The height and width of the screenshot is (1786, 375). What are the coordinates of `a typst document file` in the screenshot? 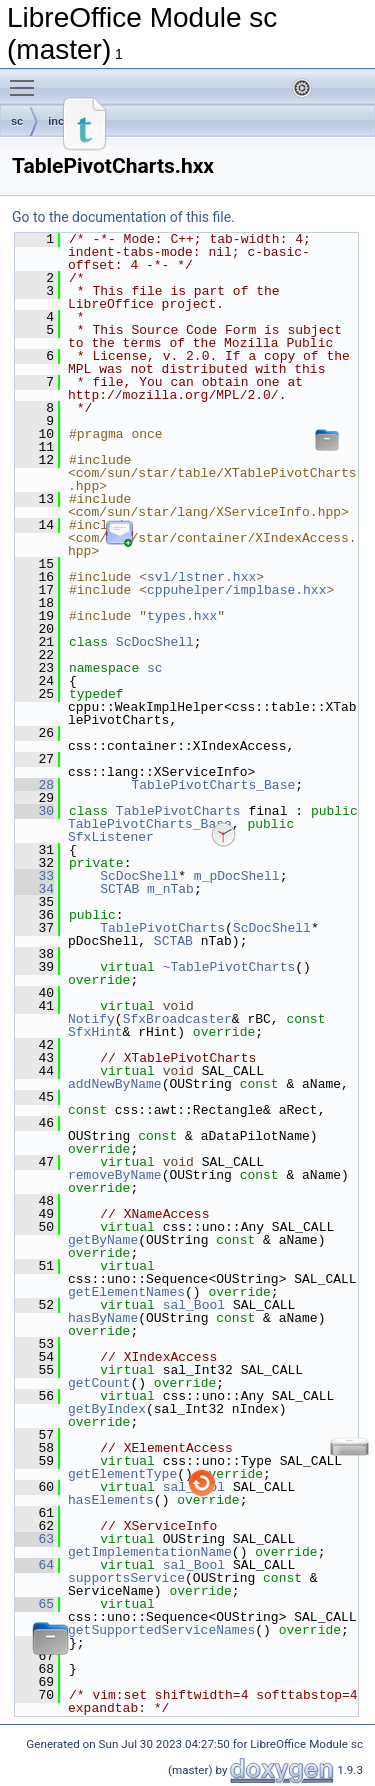 It's located at (84, 123).